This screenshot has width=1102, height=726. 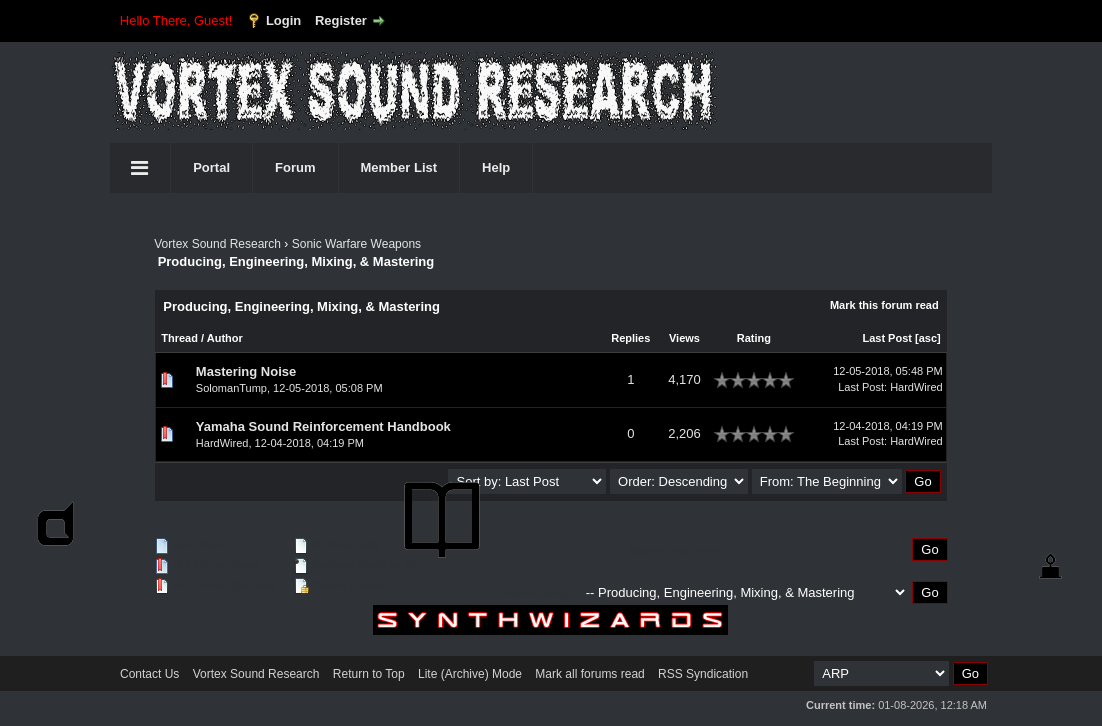 What do you see at coordinates (1050, 566) in the screenshot?
I see `access candle or ambient lighting mode` at bounding box center [1050, 566].